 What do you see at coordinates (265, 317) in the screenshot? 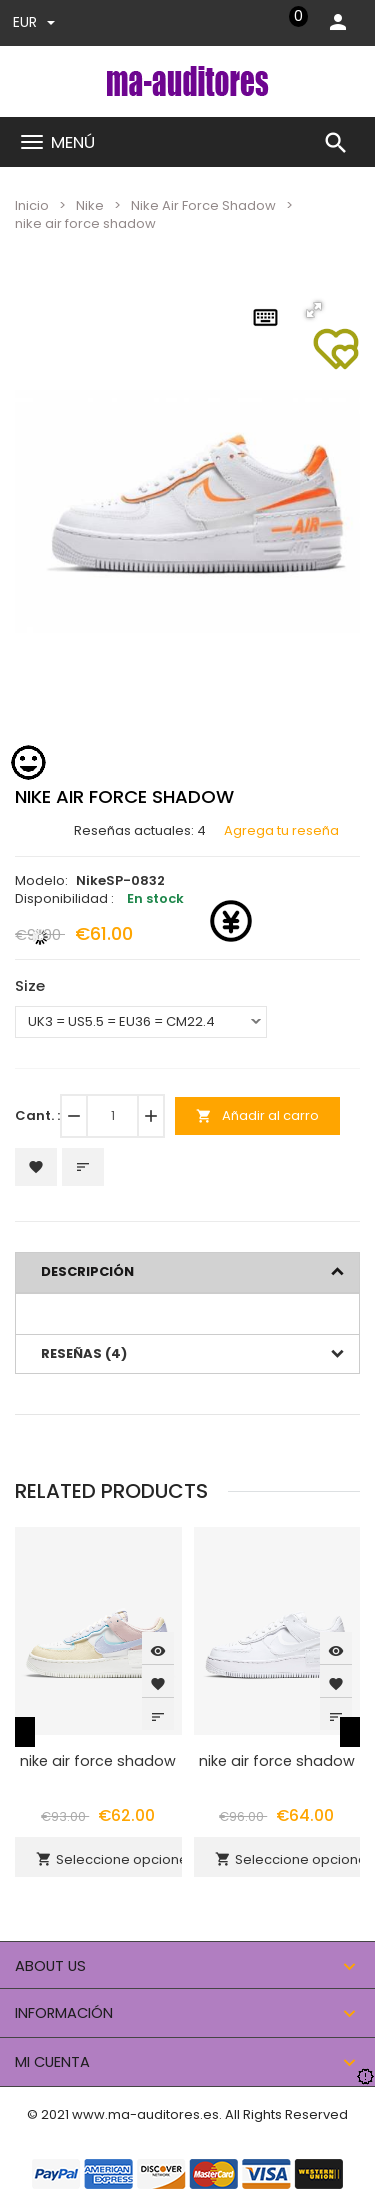
I see `open on-screen keyboard` at bounding box center [265, 317].